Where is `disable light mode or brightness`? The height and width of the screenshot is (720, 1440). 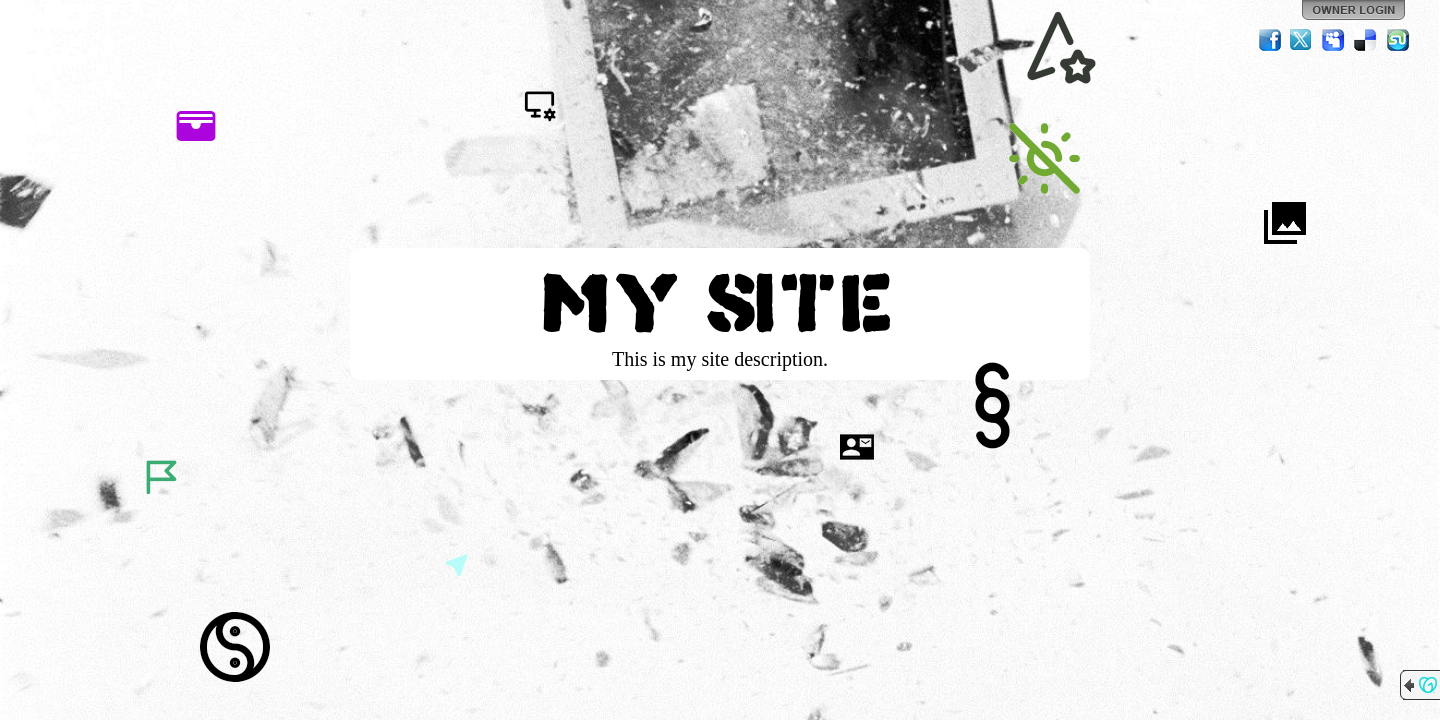 disable light mode or brightness is located at coordinates (1044, 158).